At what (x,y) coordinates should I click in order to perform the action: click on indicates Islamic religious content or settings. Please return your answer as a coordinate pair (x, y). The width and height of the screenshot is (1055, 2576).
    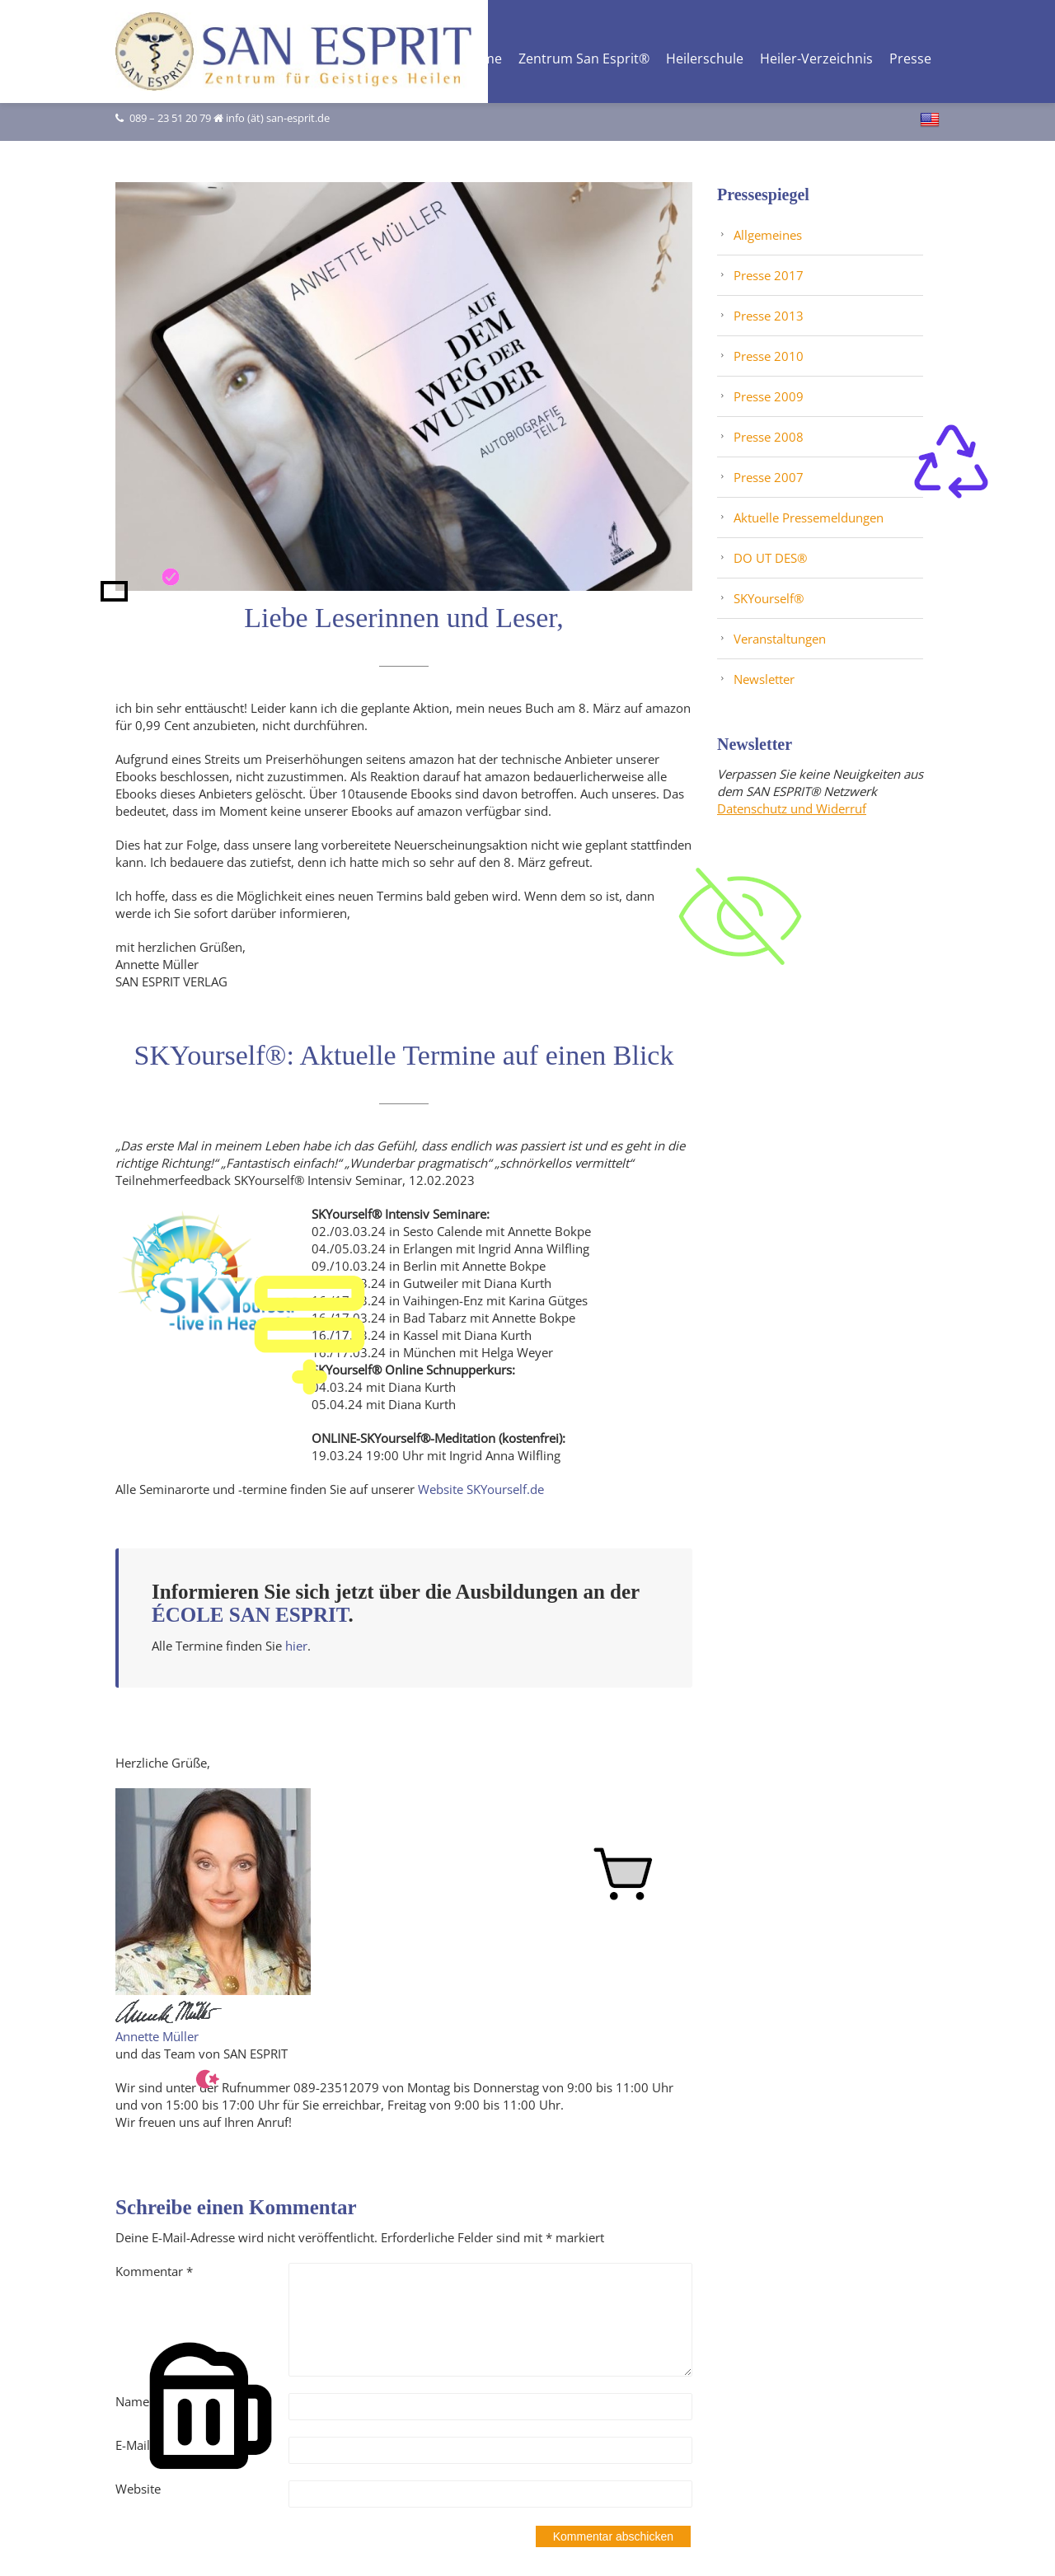
    Looking at the image, I should click on (207, 2079).